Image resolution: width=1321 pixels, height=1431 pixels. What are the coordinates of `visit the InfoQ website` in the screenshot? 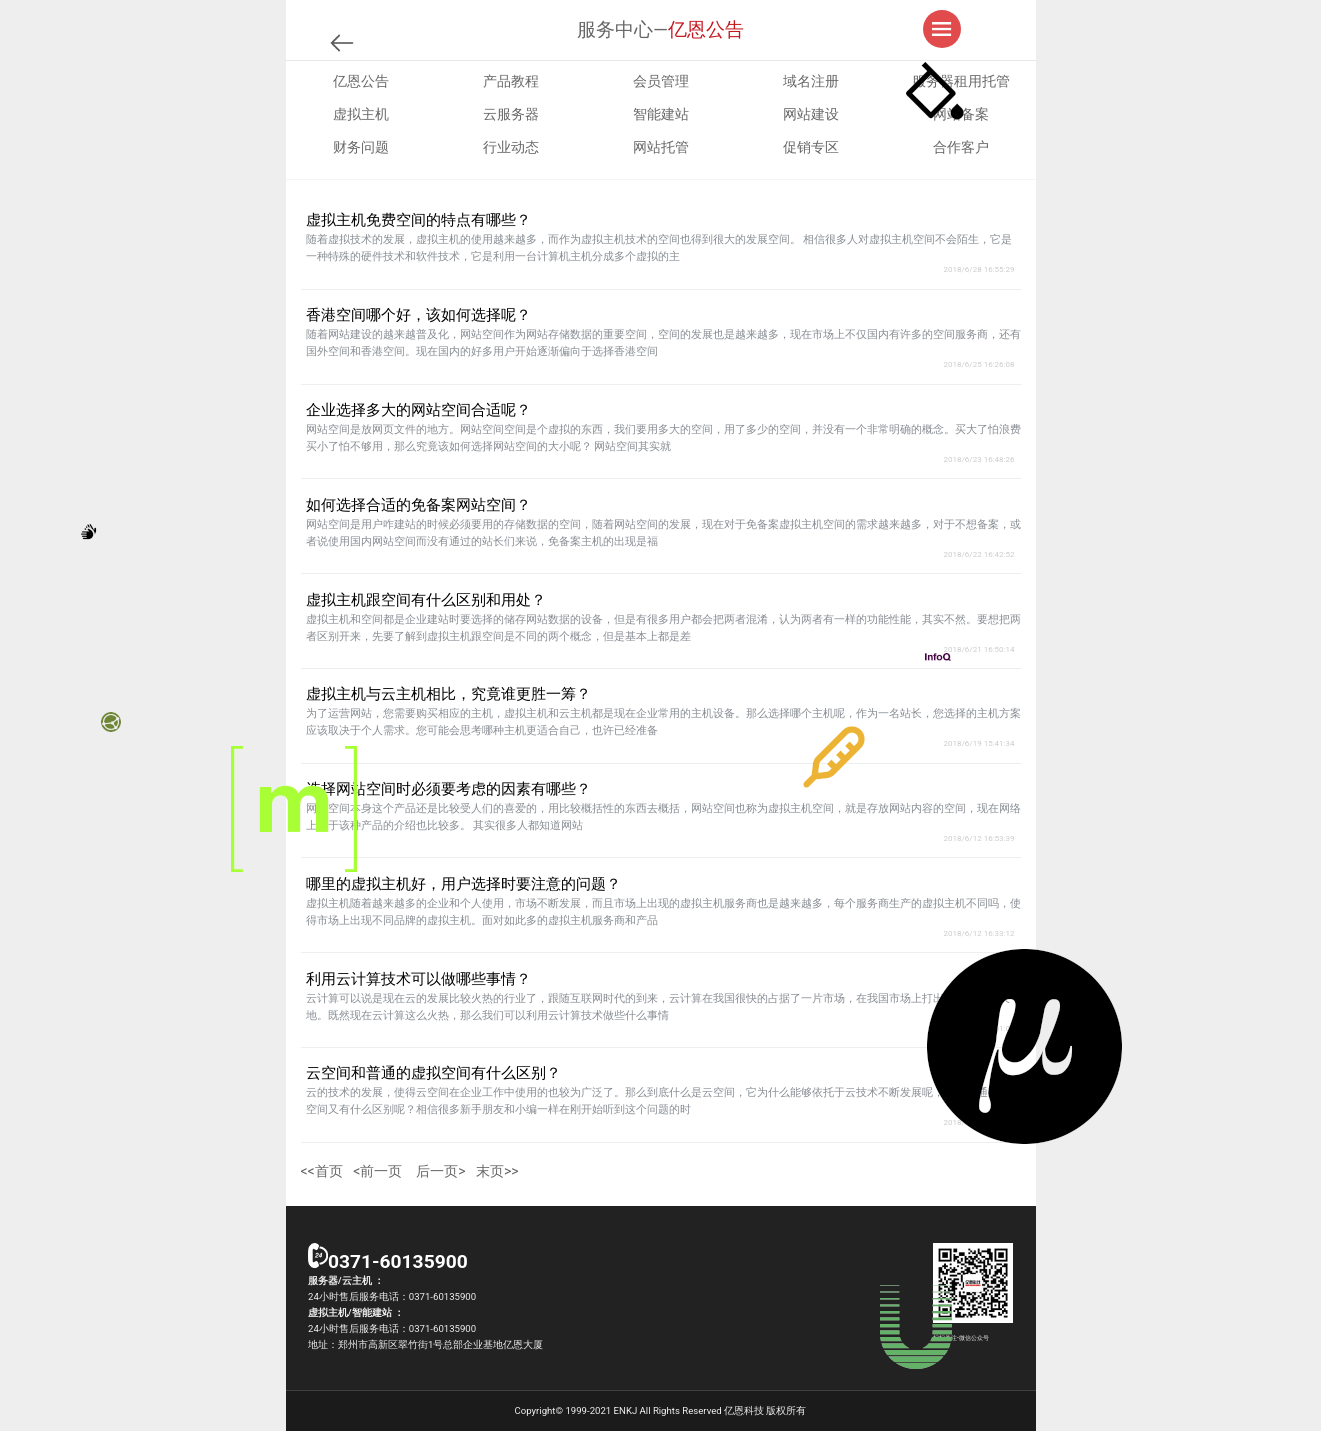 It's located at (938, 657).